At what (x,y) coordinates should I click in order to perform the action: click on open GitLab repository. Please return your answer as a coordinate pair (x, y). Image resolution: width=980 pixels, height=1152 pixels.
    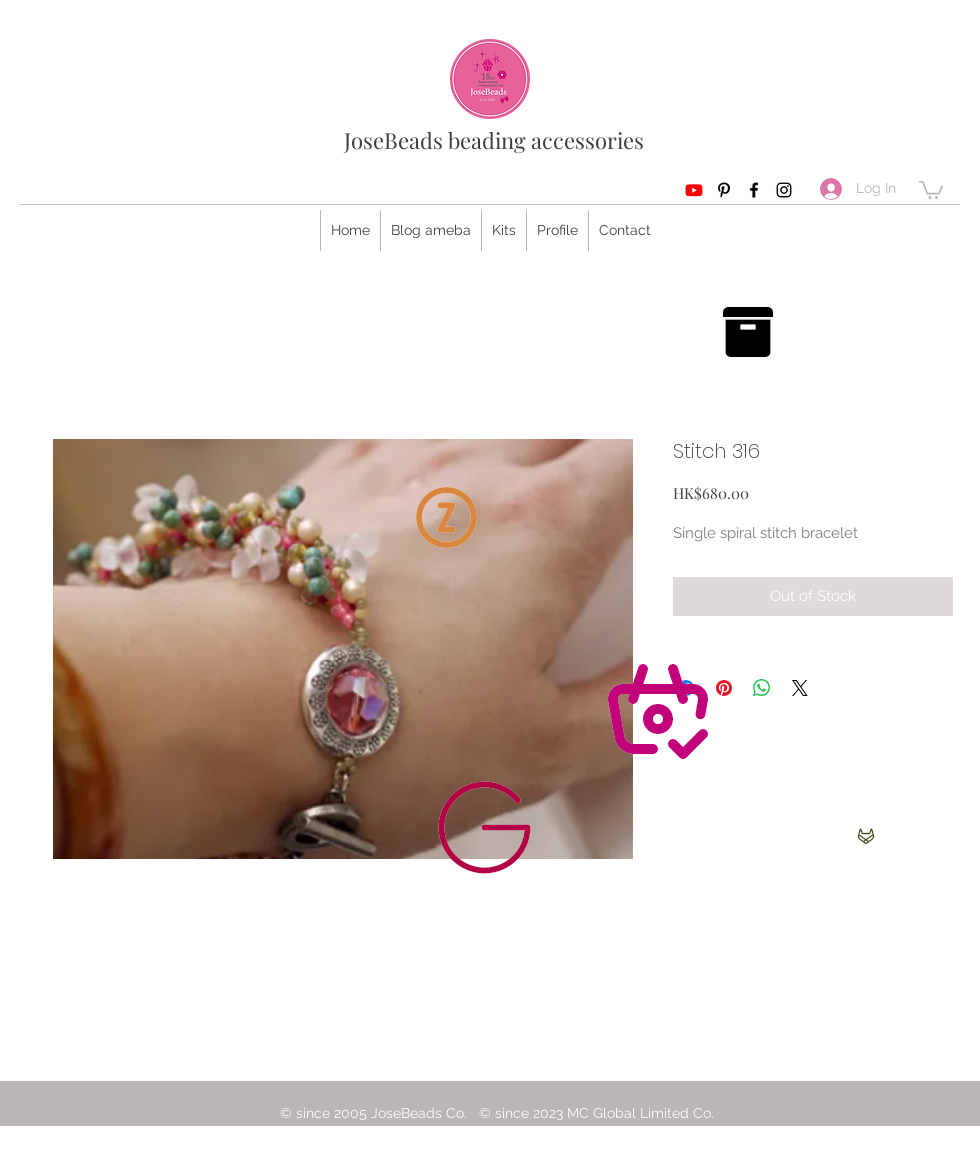
    Looking at the image, I should click on (866, 836).